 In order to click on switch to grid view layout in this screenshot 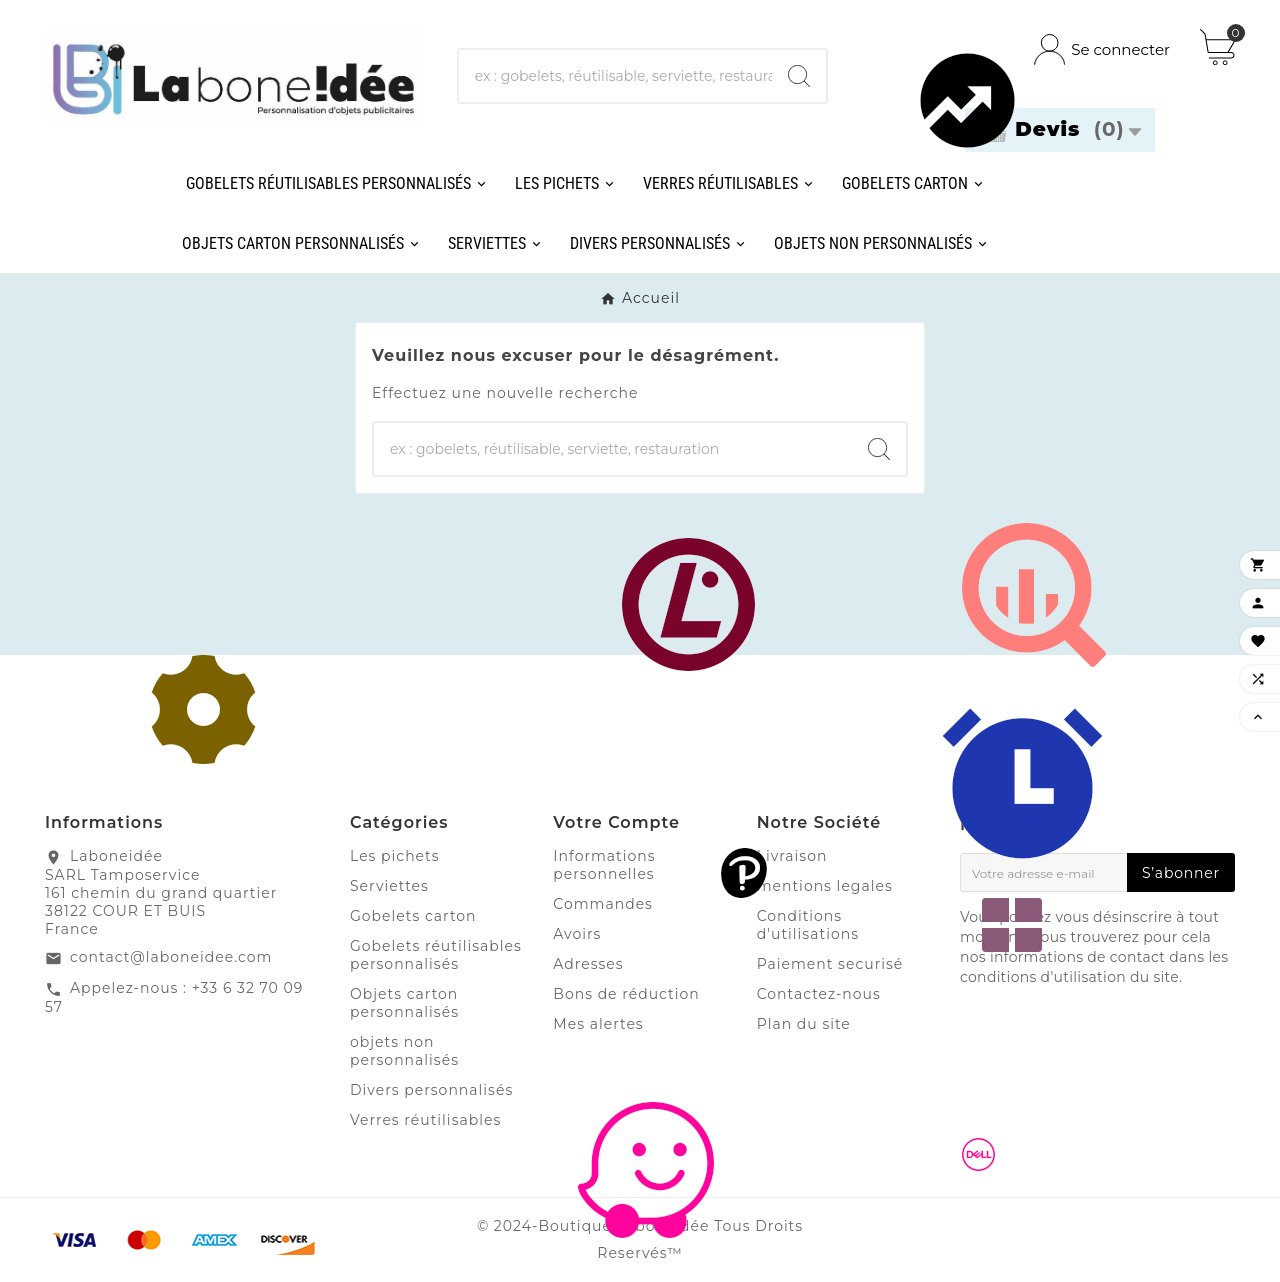, I will do `click(1012, 925)`.